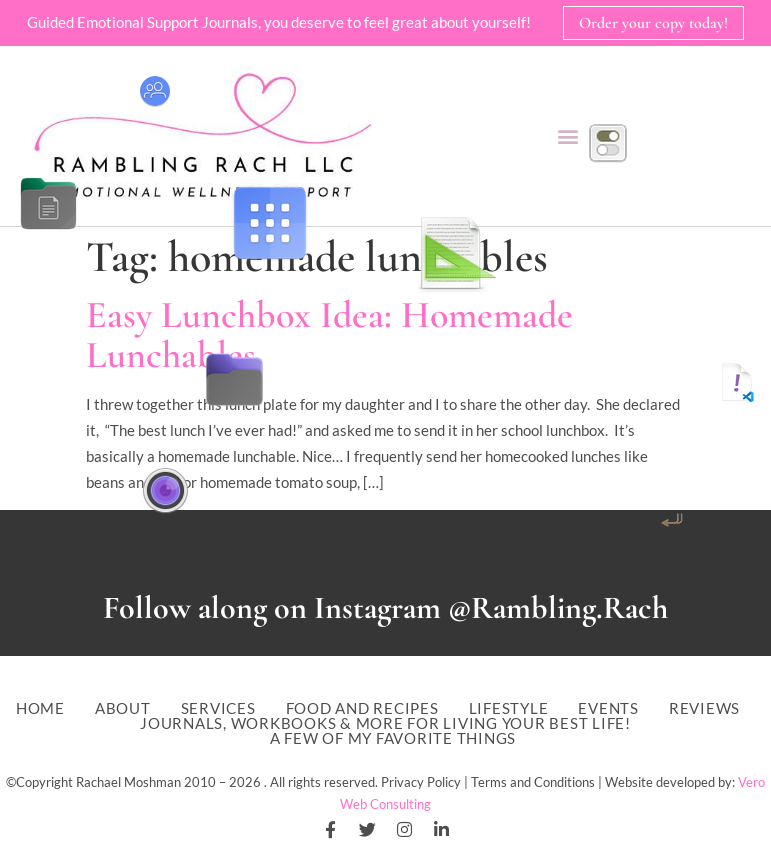  I want to click on configure page layout settings, so click(457, 253).